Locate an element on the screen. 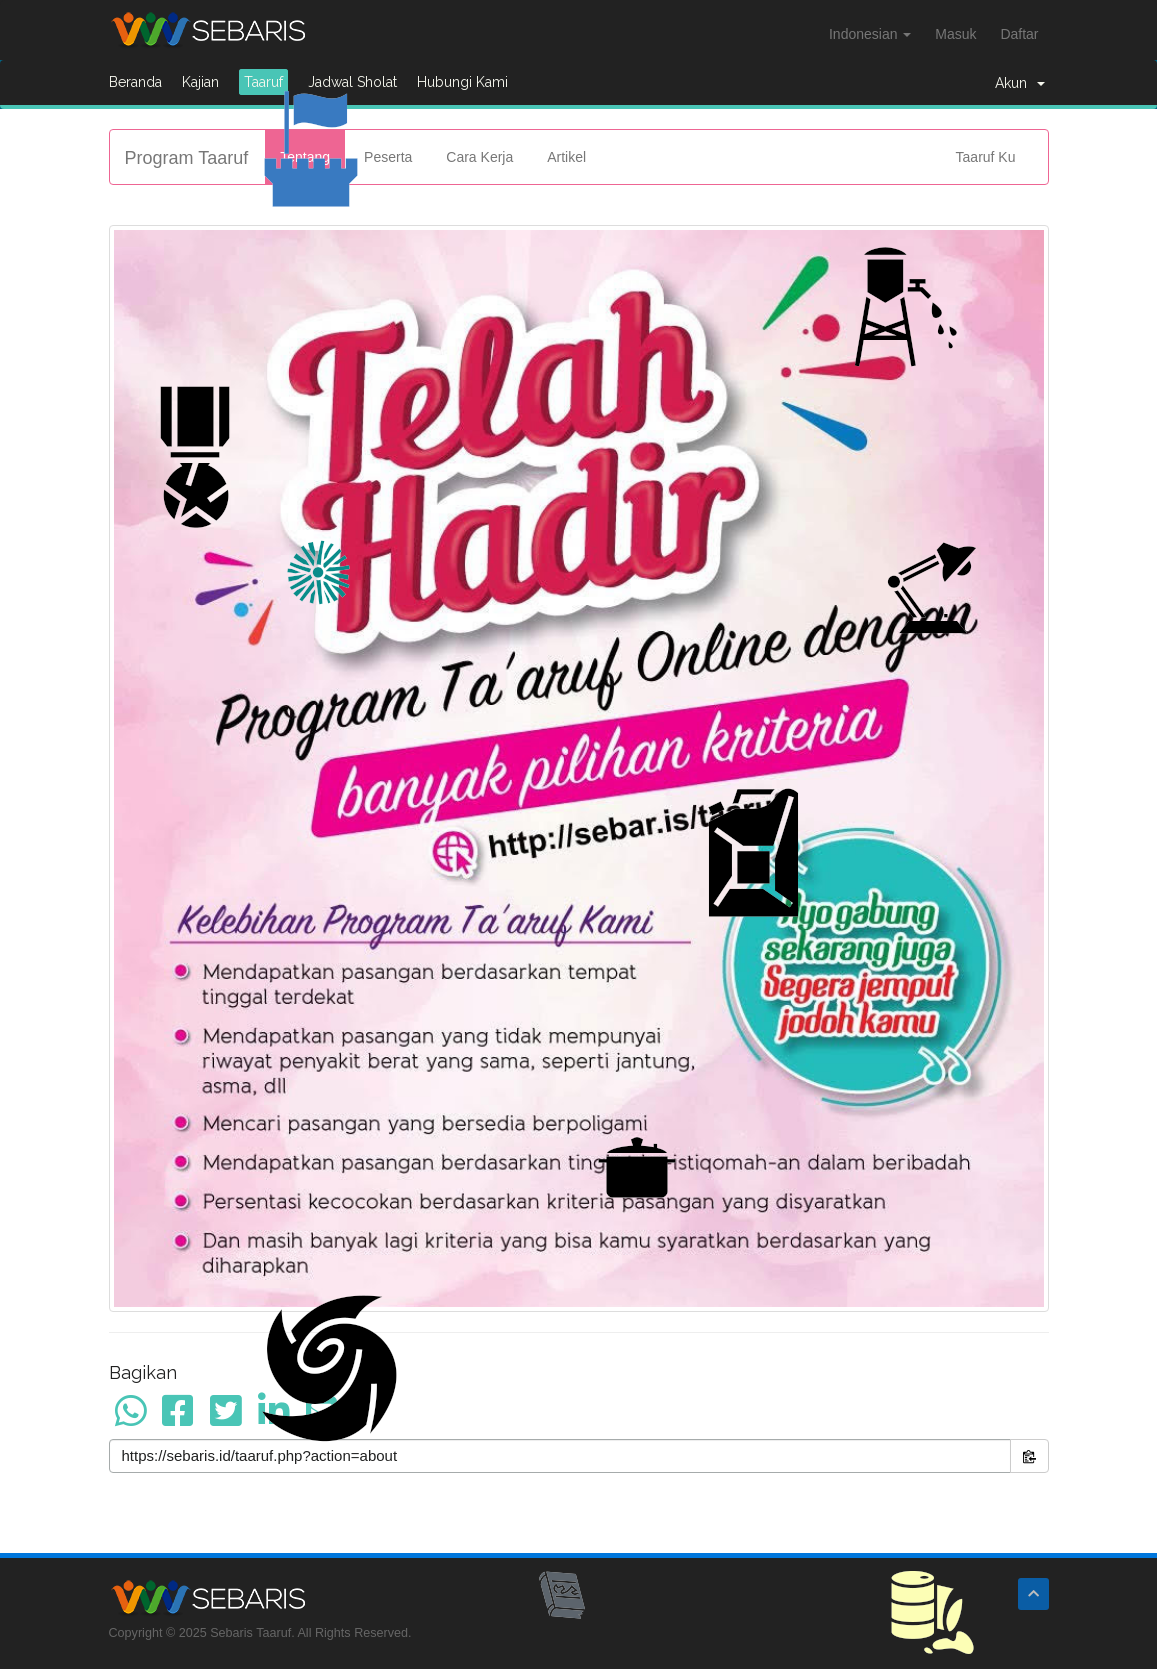  capture the flag or territory marker is located at coordinates (311, 148).